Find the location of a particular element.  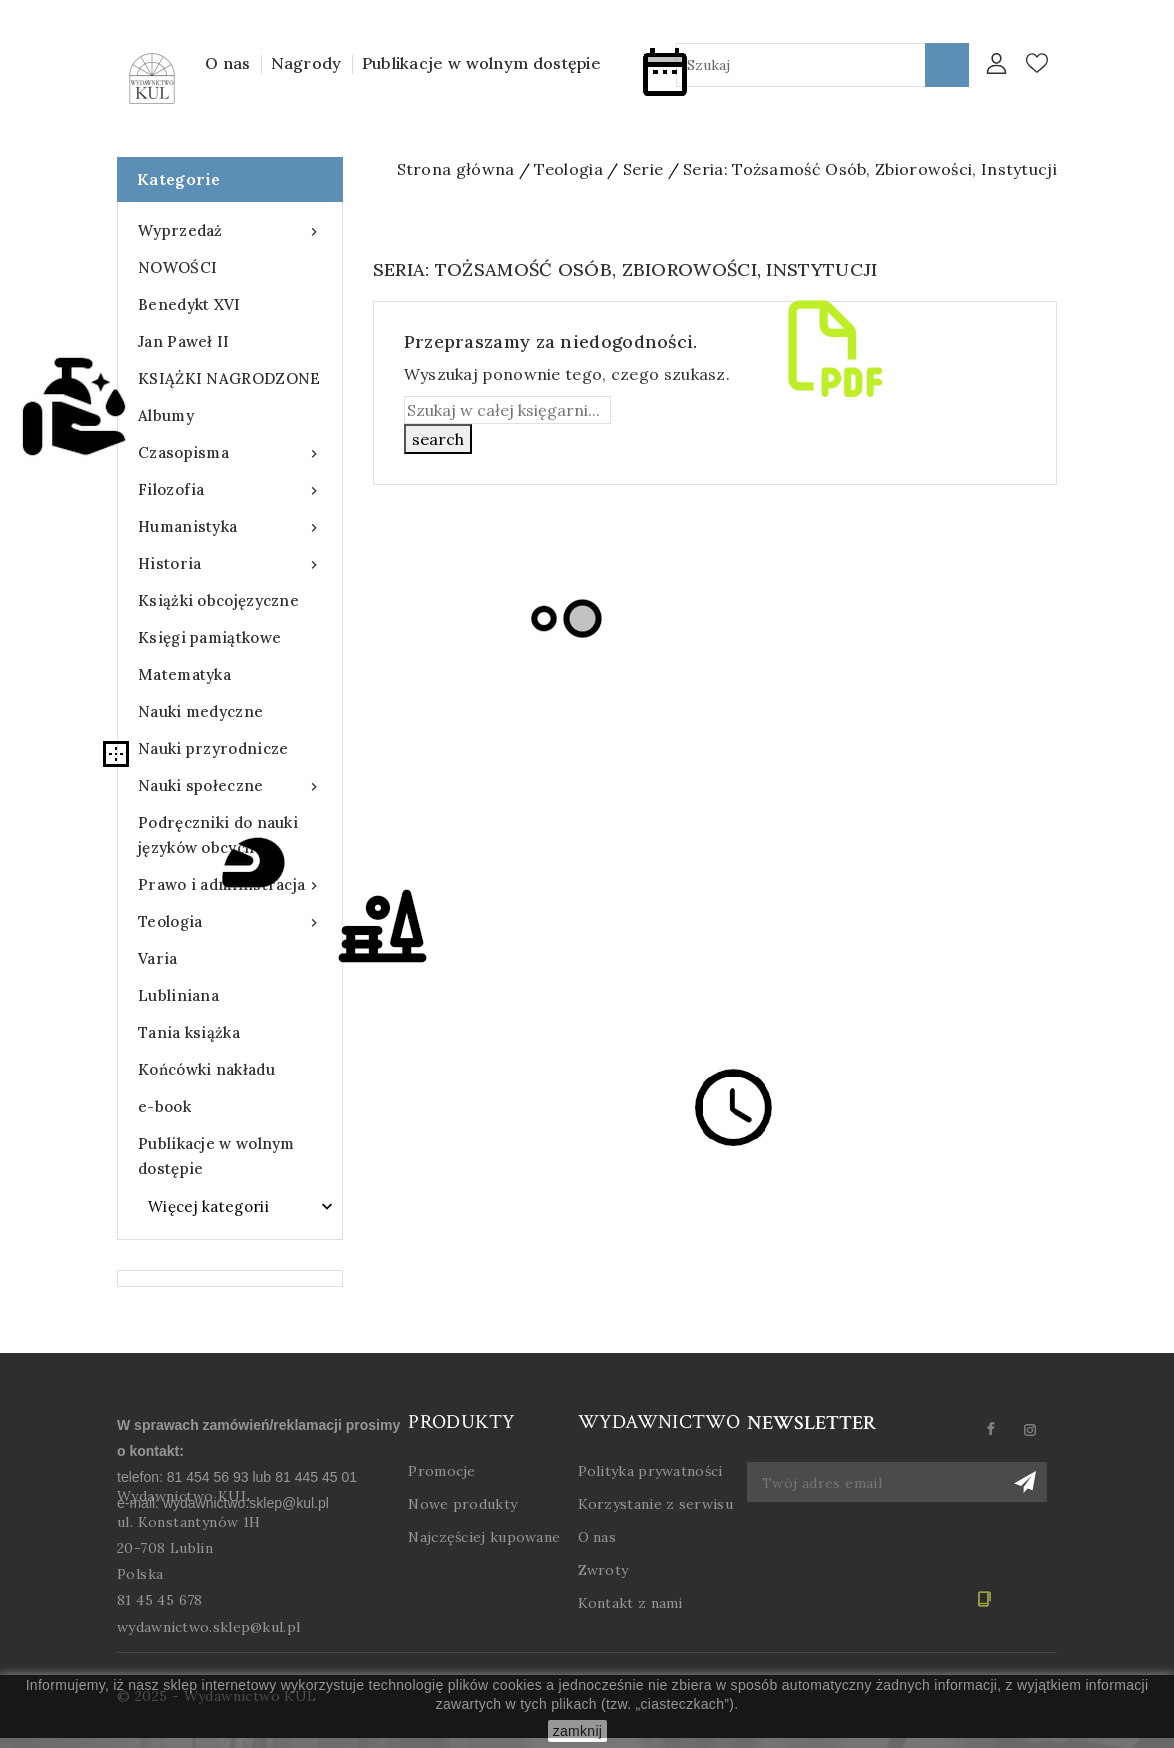

access motorsports or racing content is located at coordinates (253, 862).